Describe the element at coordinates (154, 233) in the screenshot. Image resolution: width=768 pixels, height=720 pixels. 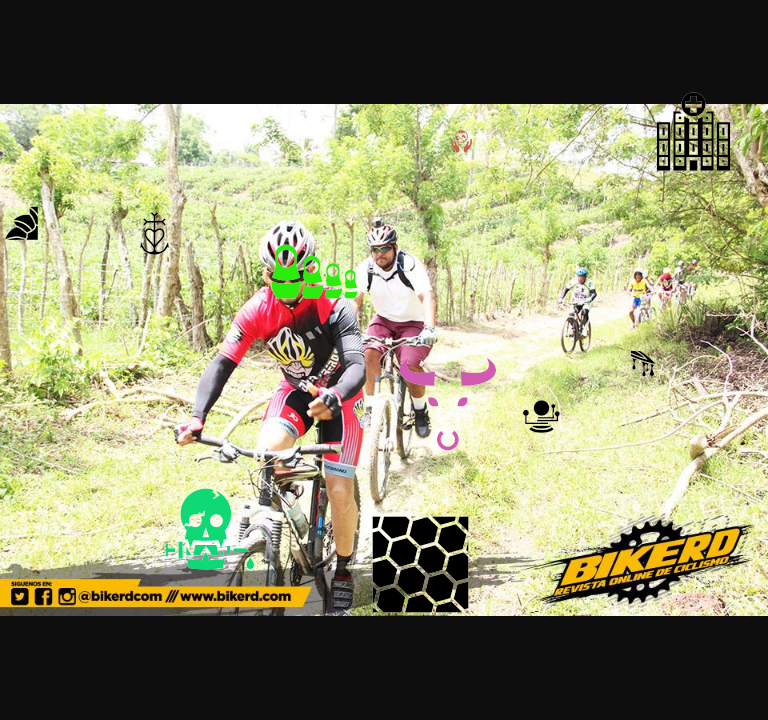
I see `camargue cross symbol representing faith, hope, and love` at that location.